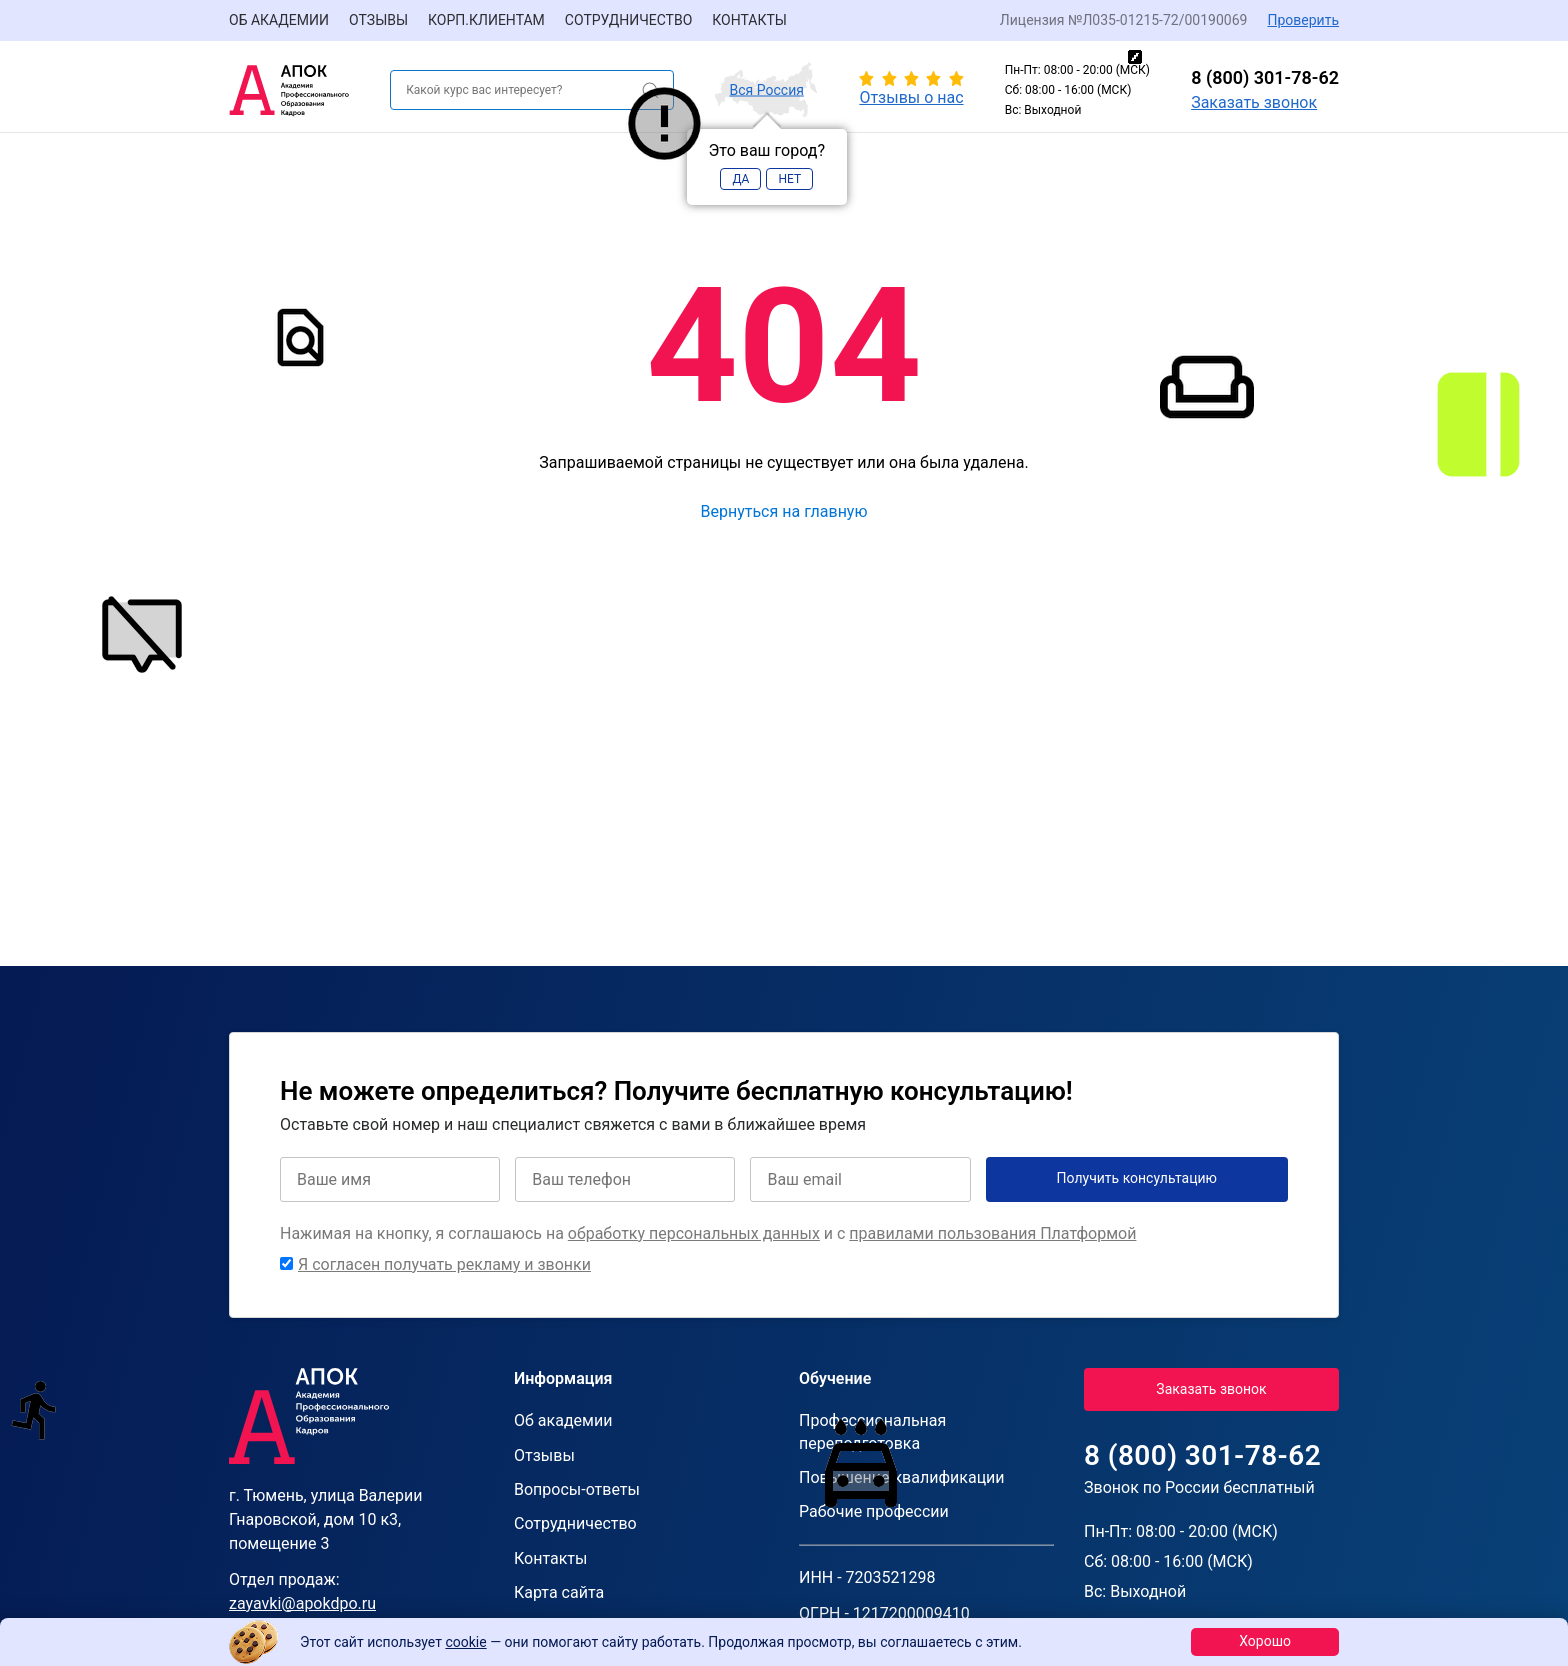 The image size is (1568, 1666). I want to click on search within the current document, so click(300, 337).